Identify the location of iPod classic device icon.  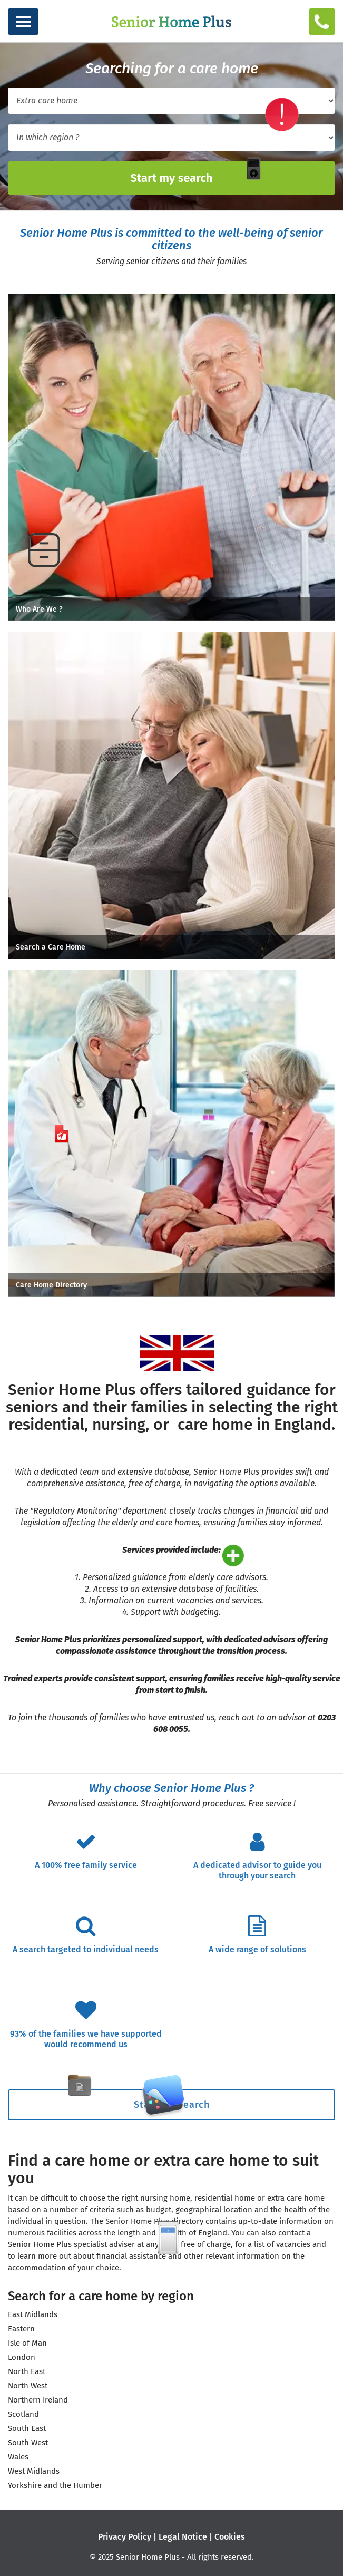
(253, 168).